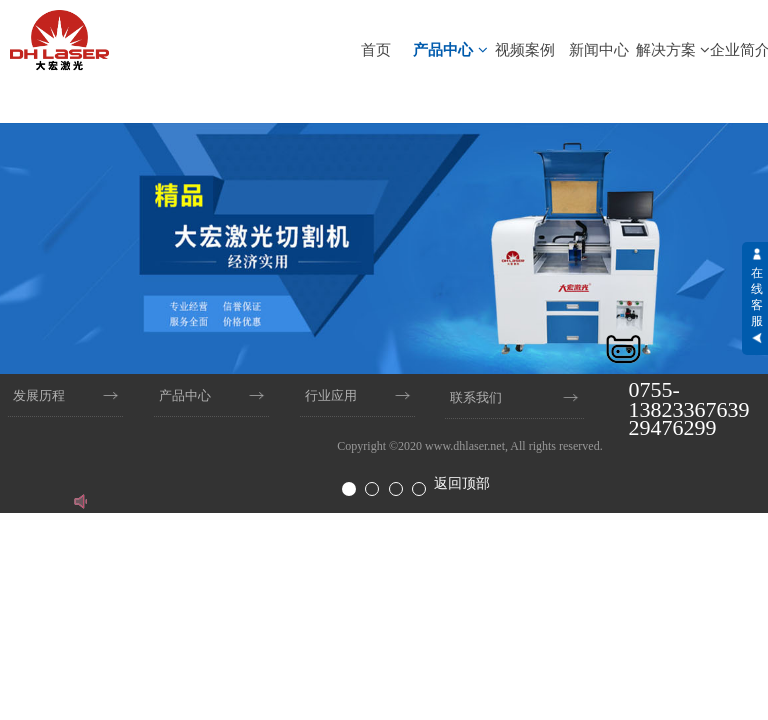 This screenshot has width=768, height=720. I want to click on audio playing at low volume, so click(81, 501).